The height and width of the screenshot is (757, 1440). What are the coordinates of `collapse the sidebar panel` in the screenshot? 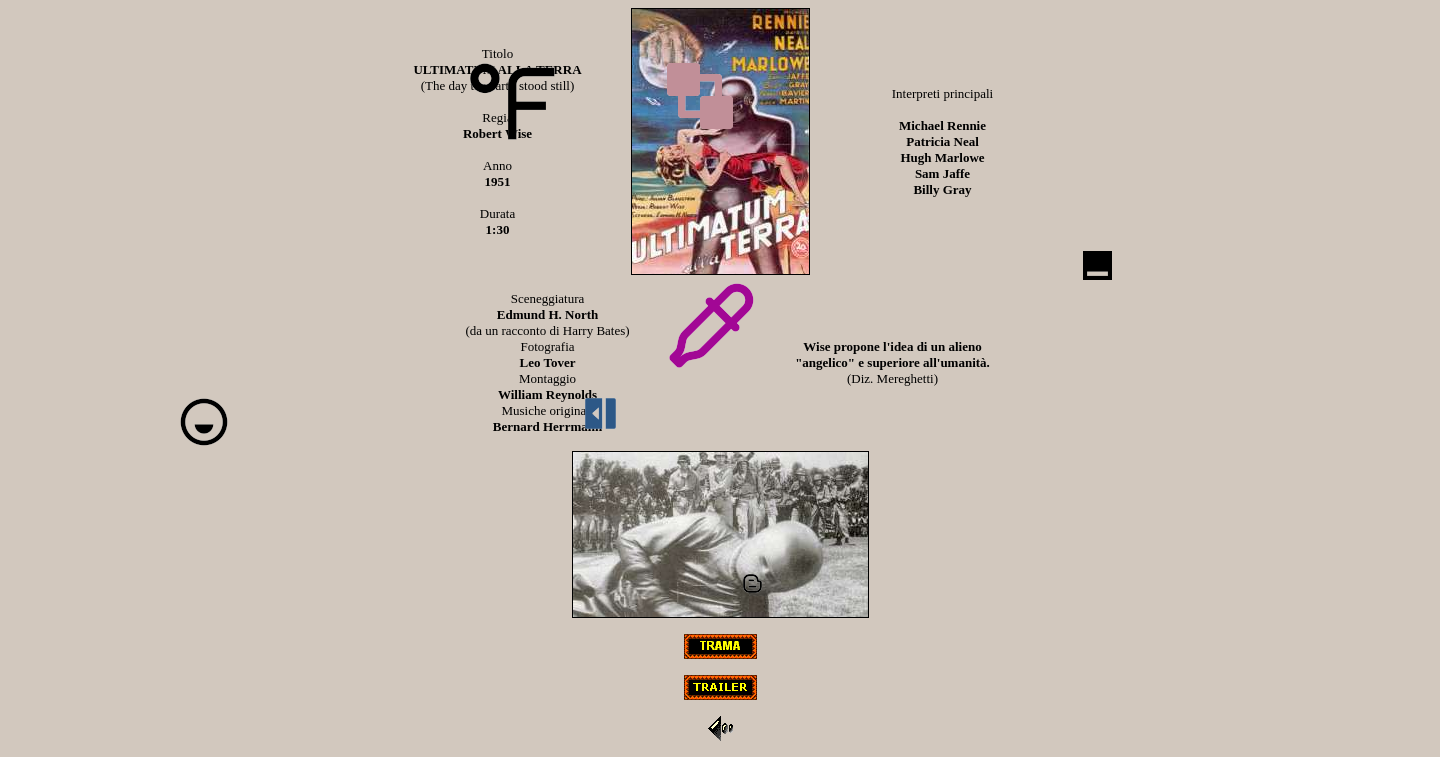 It's located at (600, 413).